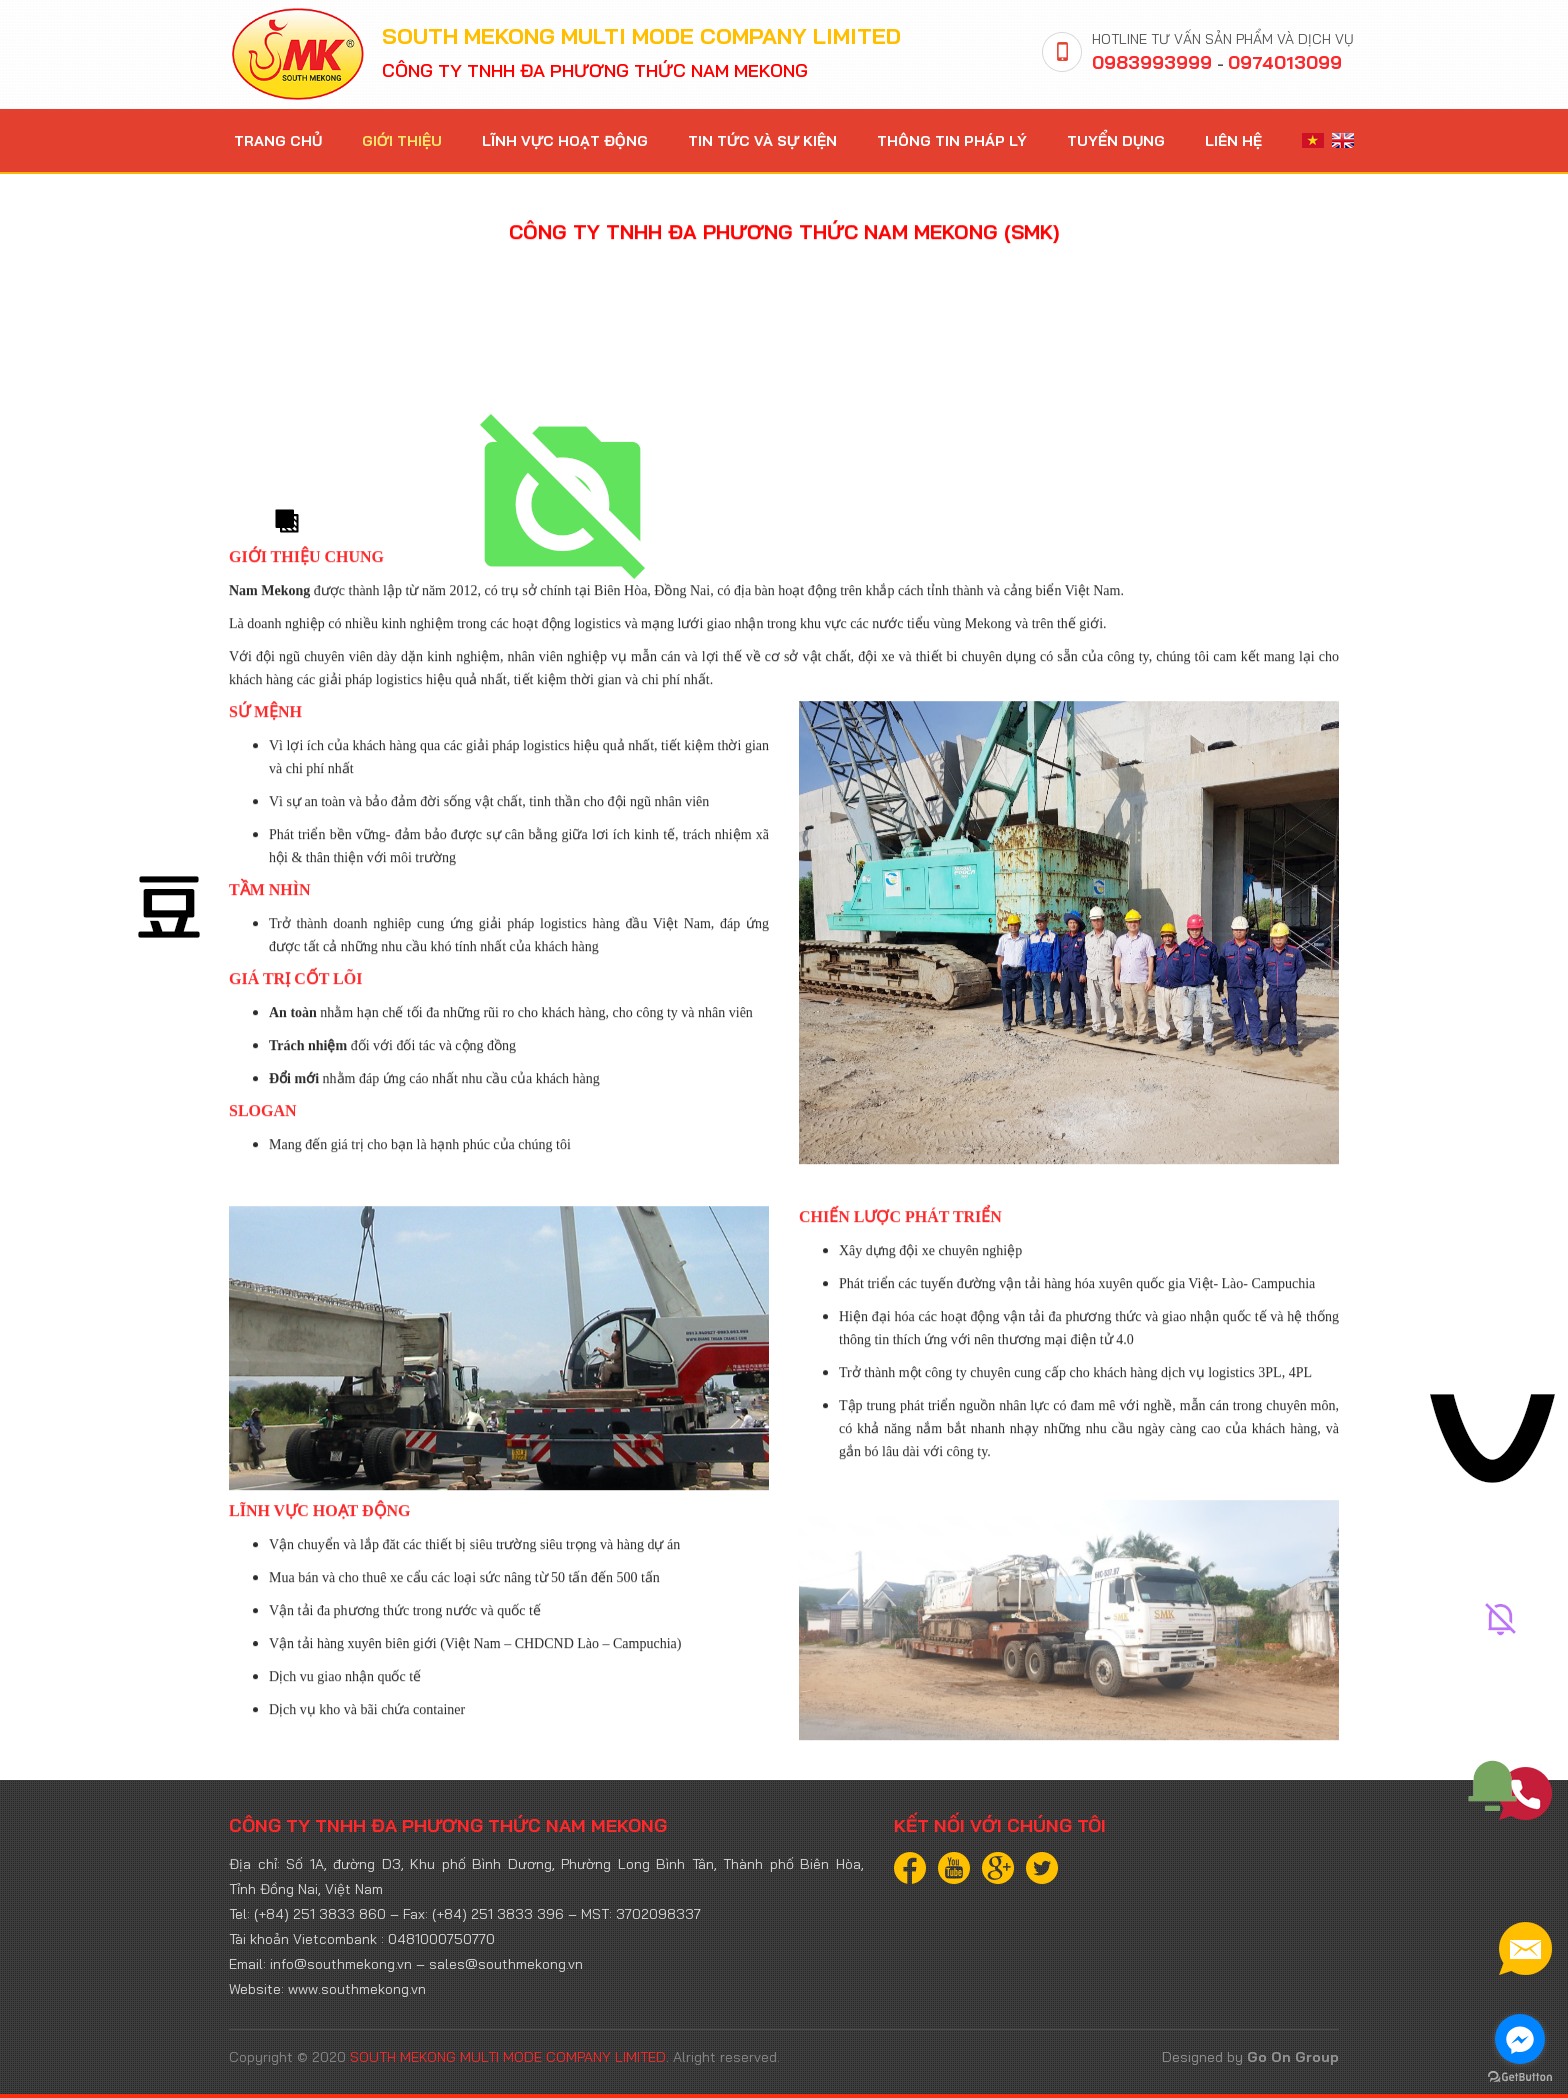 Image resolution: width=1568 pixels, height=2098 pixels. What do you see at coordinates (1492, 1438) in the screenshot?
I see `visit the voelkner website or store` at bounding box center [1492, 1438].